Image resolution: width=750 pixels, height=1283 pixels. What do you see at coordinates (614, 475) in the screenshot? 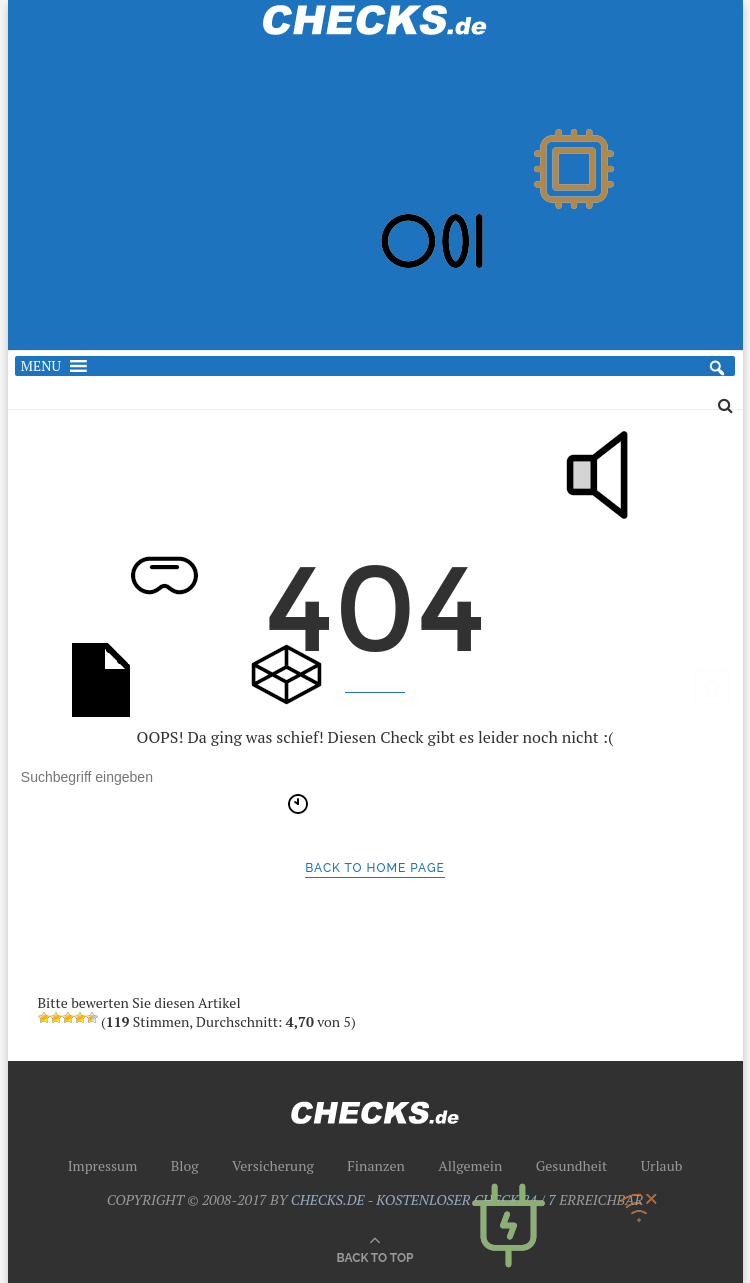
I see `speaker with no audio output` at bounding box center [614, 475].